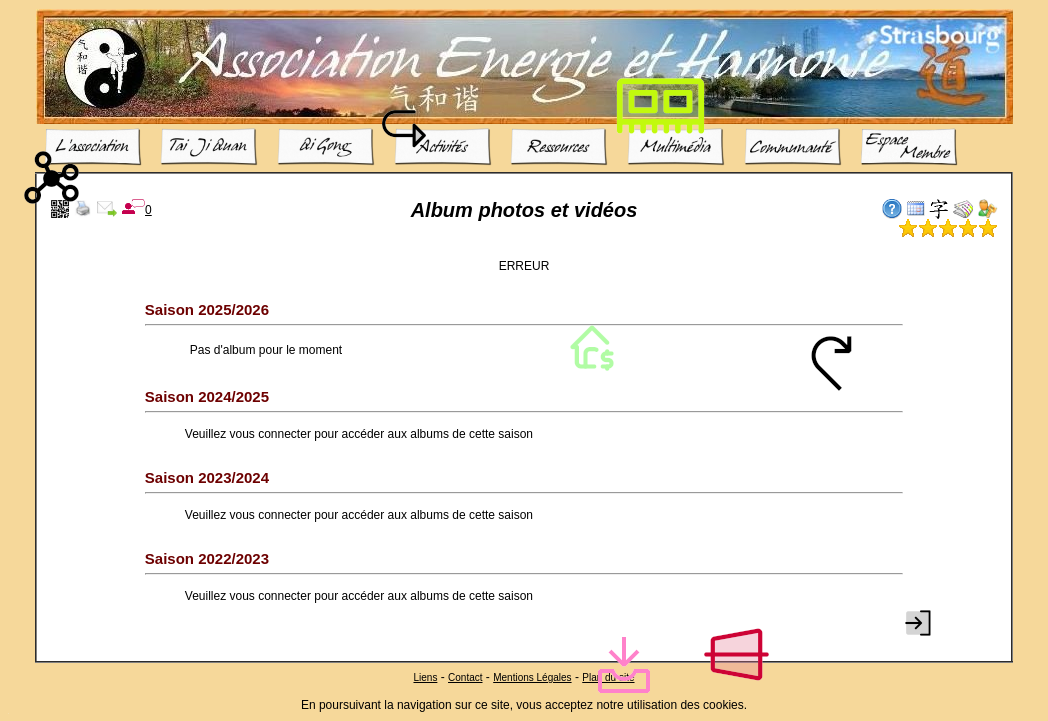 The height and width of the screenshot is (721, 1048). I want to click on view network connections or relationships, so click(51, 178).